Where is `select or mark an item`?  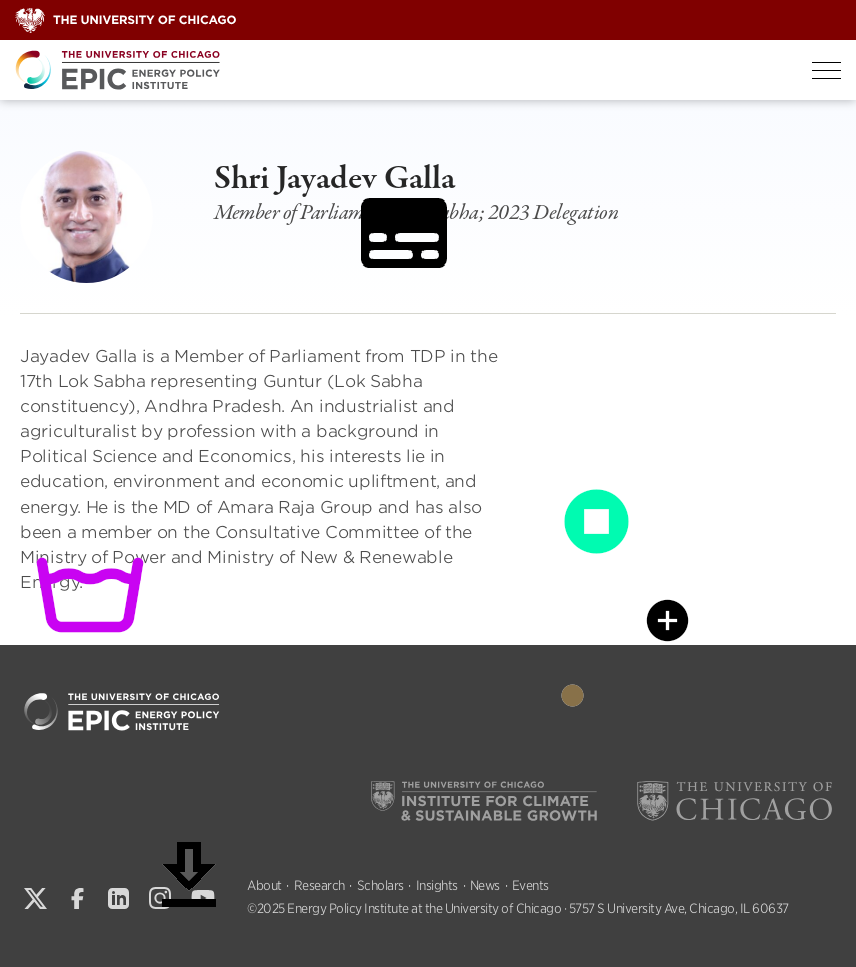 select or mark an item is located at coordinates (572, 695).